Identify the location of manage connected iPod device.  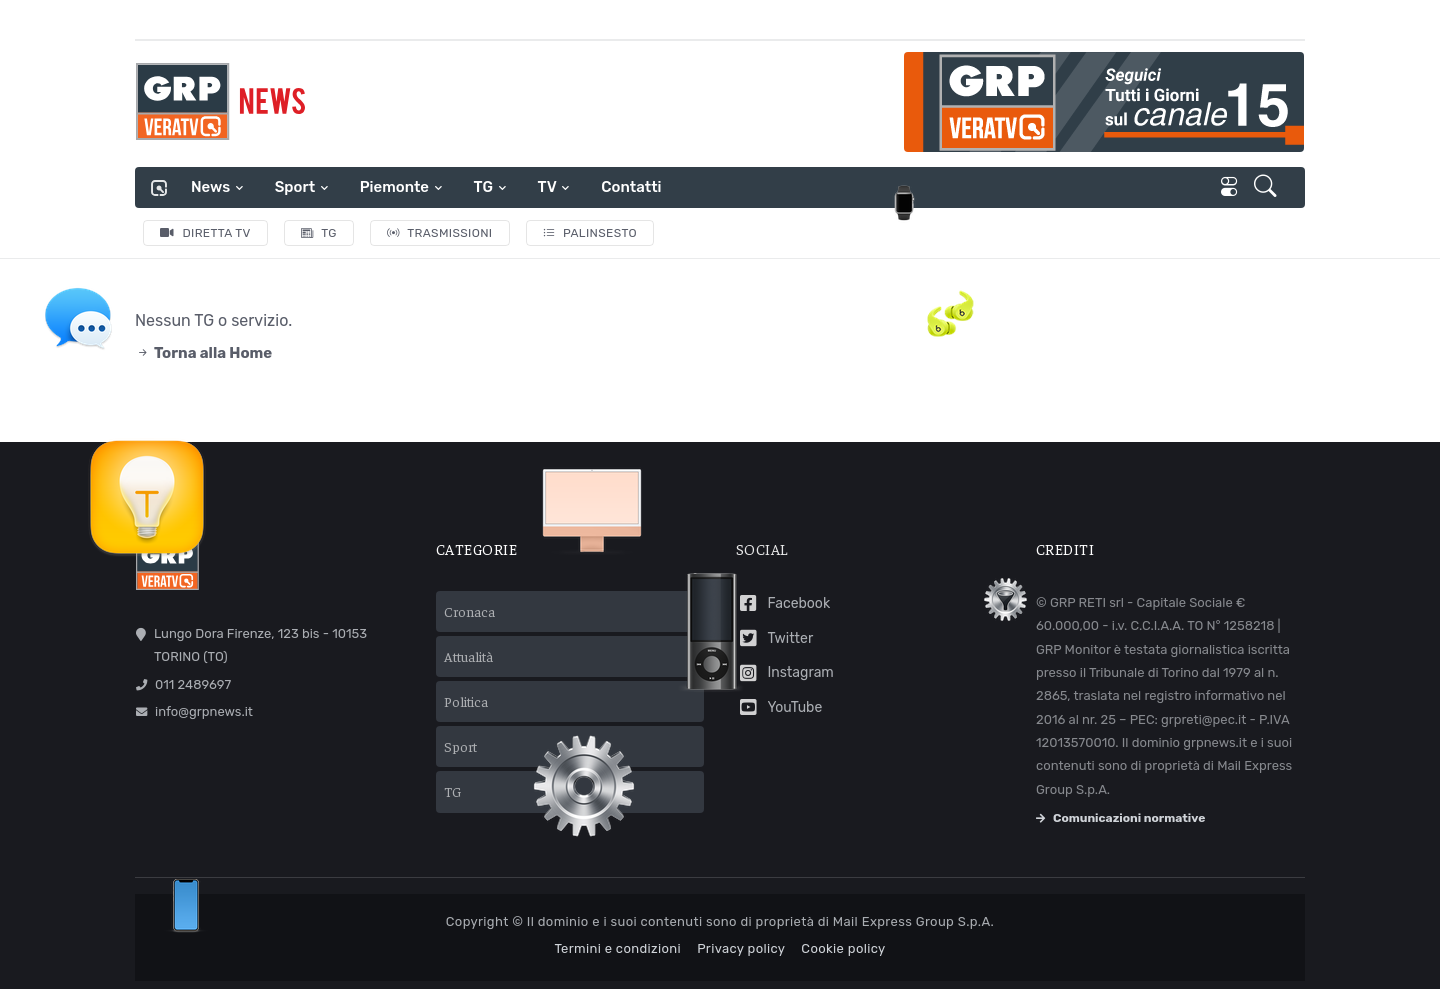
(711, 633).